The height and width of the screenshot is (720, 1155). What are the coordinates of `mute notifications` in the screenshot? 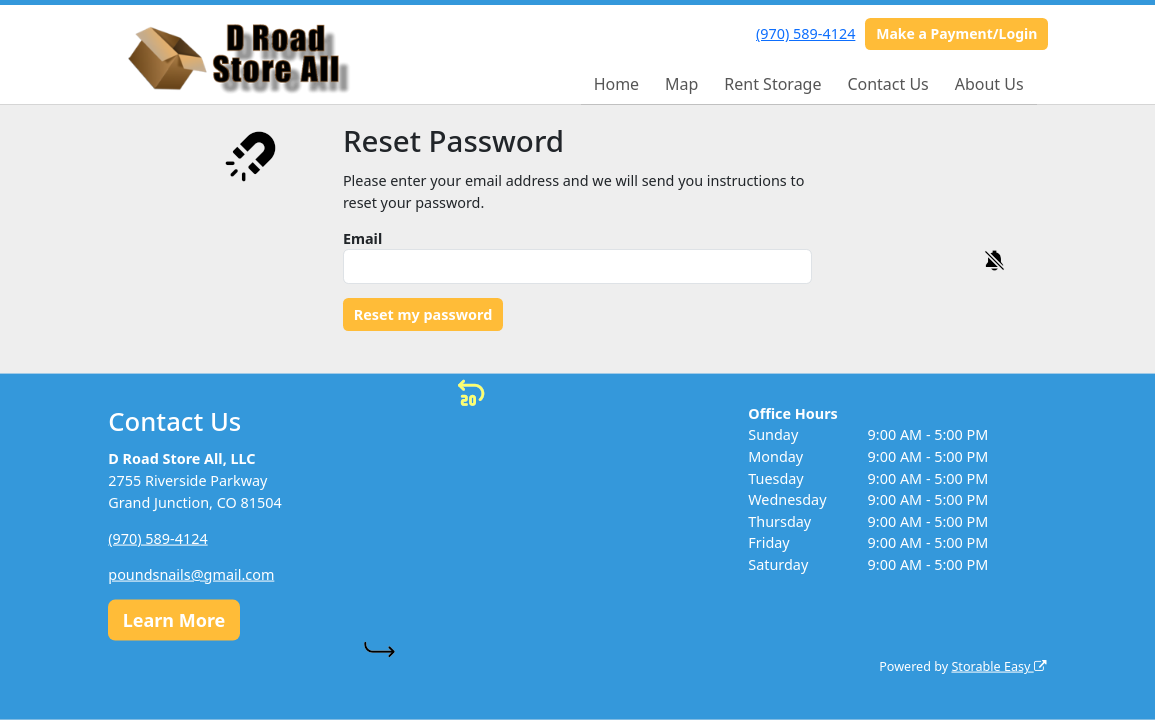 It's located at (994, 260).